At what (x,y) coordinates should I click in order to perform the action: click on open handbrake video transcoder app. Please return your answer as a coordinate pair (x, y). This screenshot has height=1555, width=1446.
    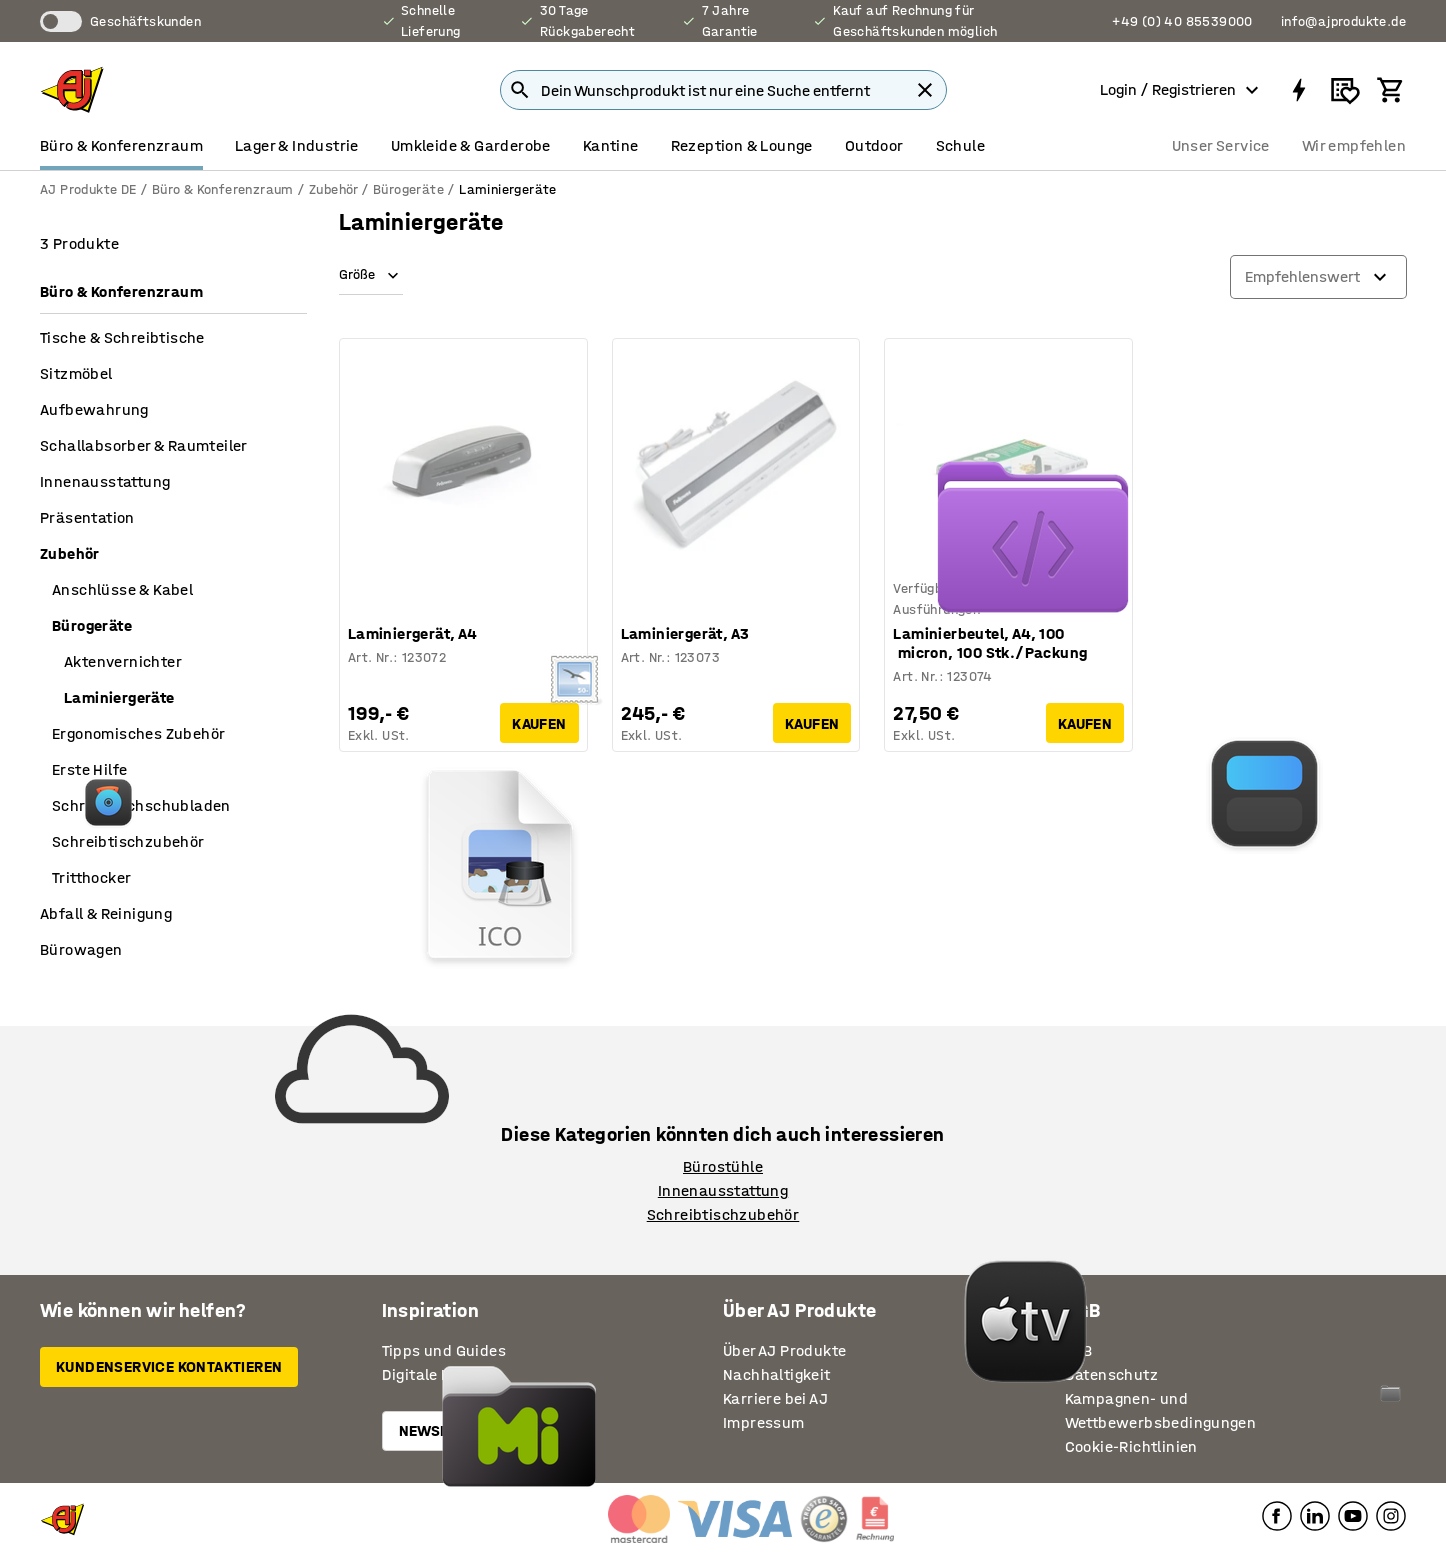
    Looking at the image, I should click on (108, 802).